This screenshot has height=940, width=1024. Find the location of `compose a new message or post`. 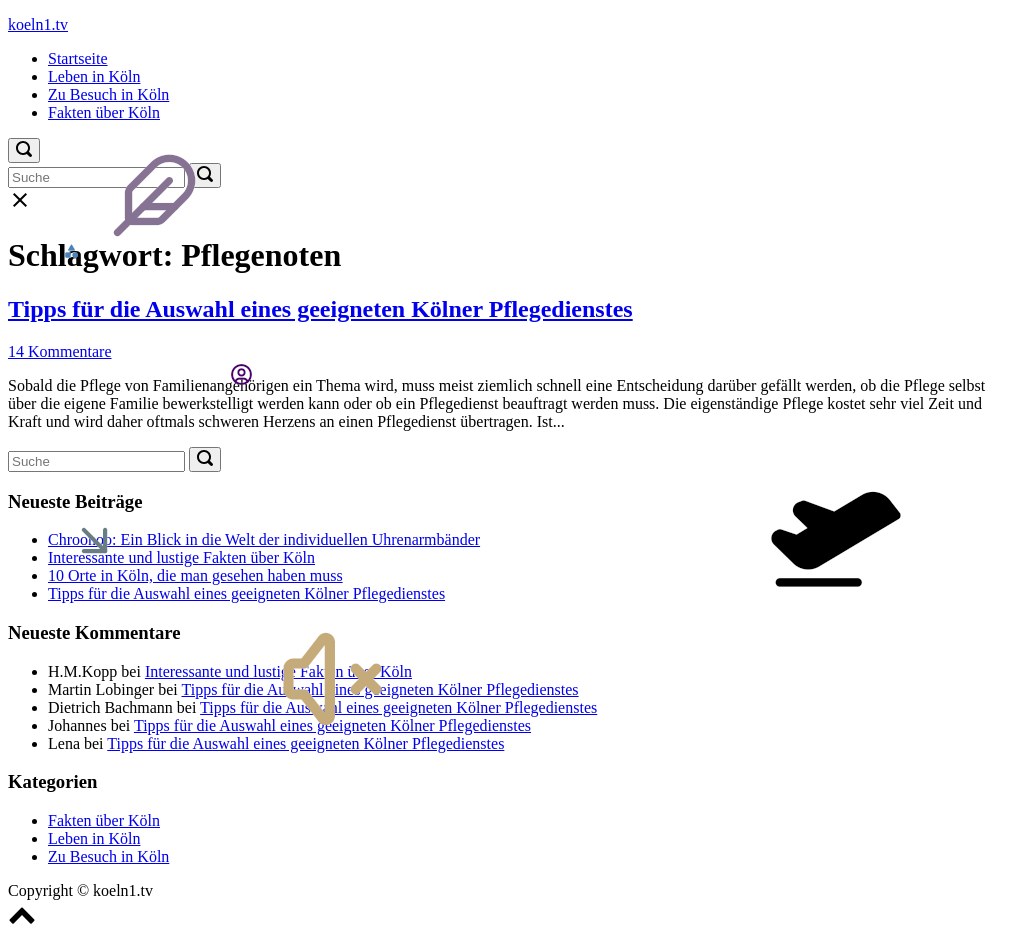

compose a new message or post is located at coordinates (154, 195).